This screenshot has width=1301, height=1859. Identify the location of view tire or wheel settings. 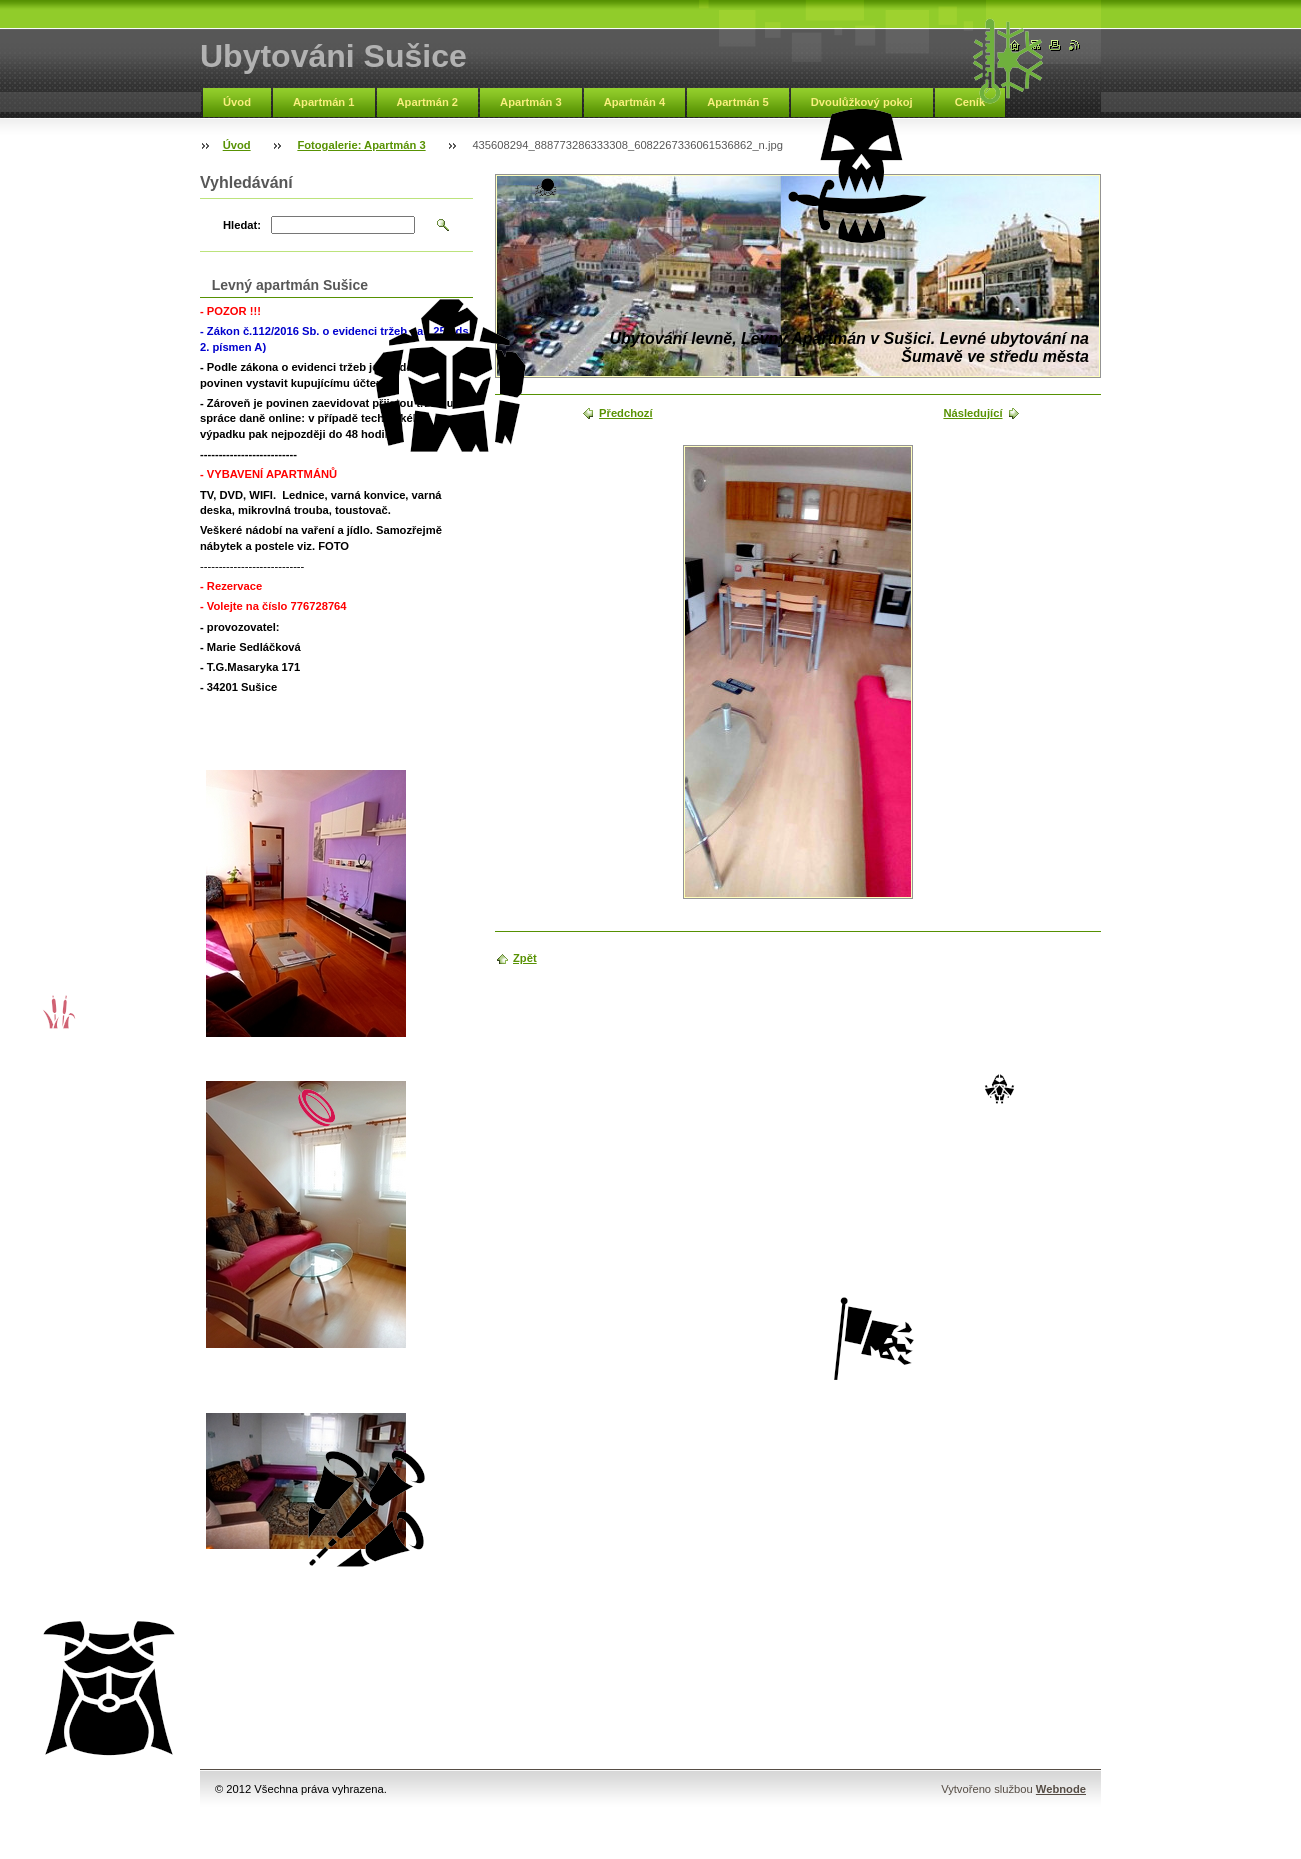
(317, 1108).